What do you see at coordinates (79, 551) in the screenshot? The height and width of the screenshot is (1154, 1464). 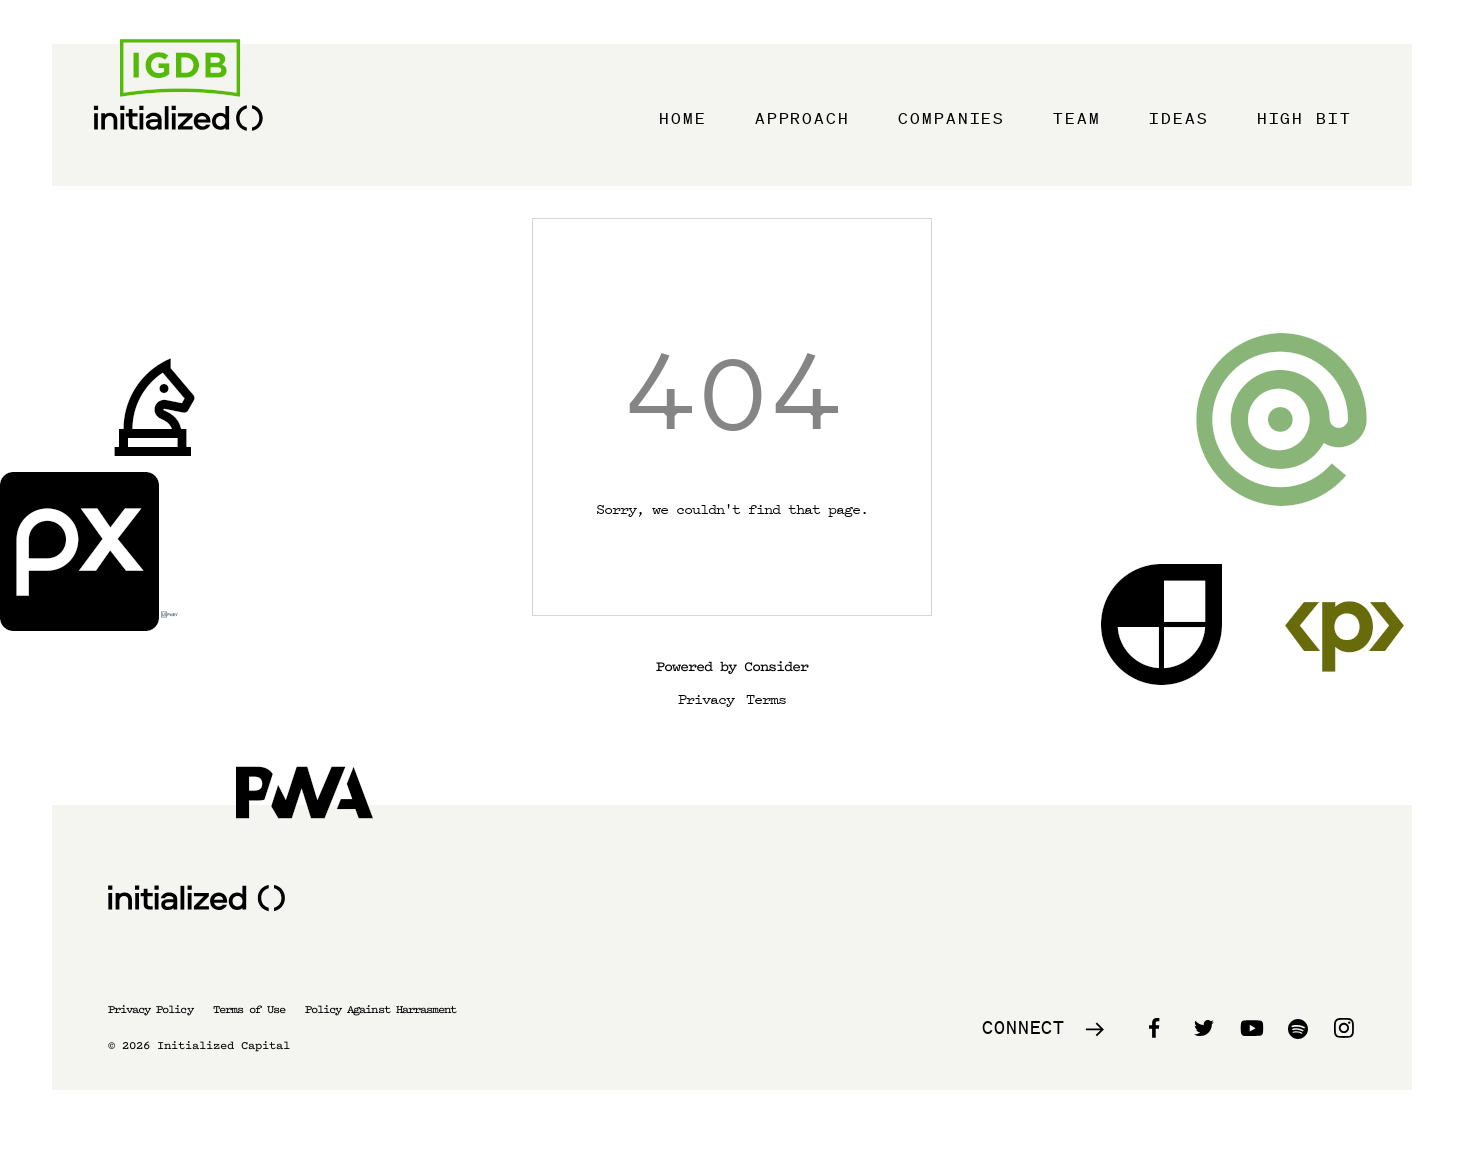 I see `open pixabay website or app` at bounding box center [79, 551].